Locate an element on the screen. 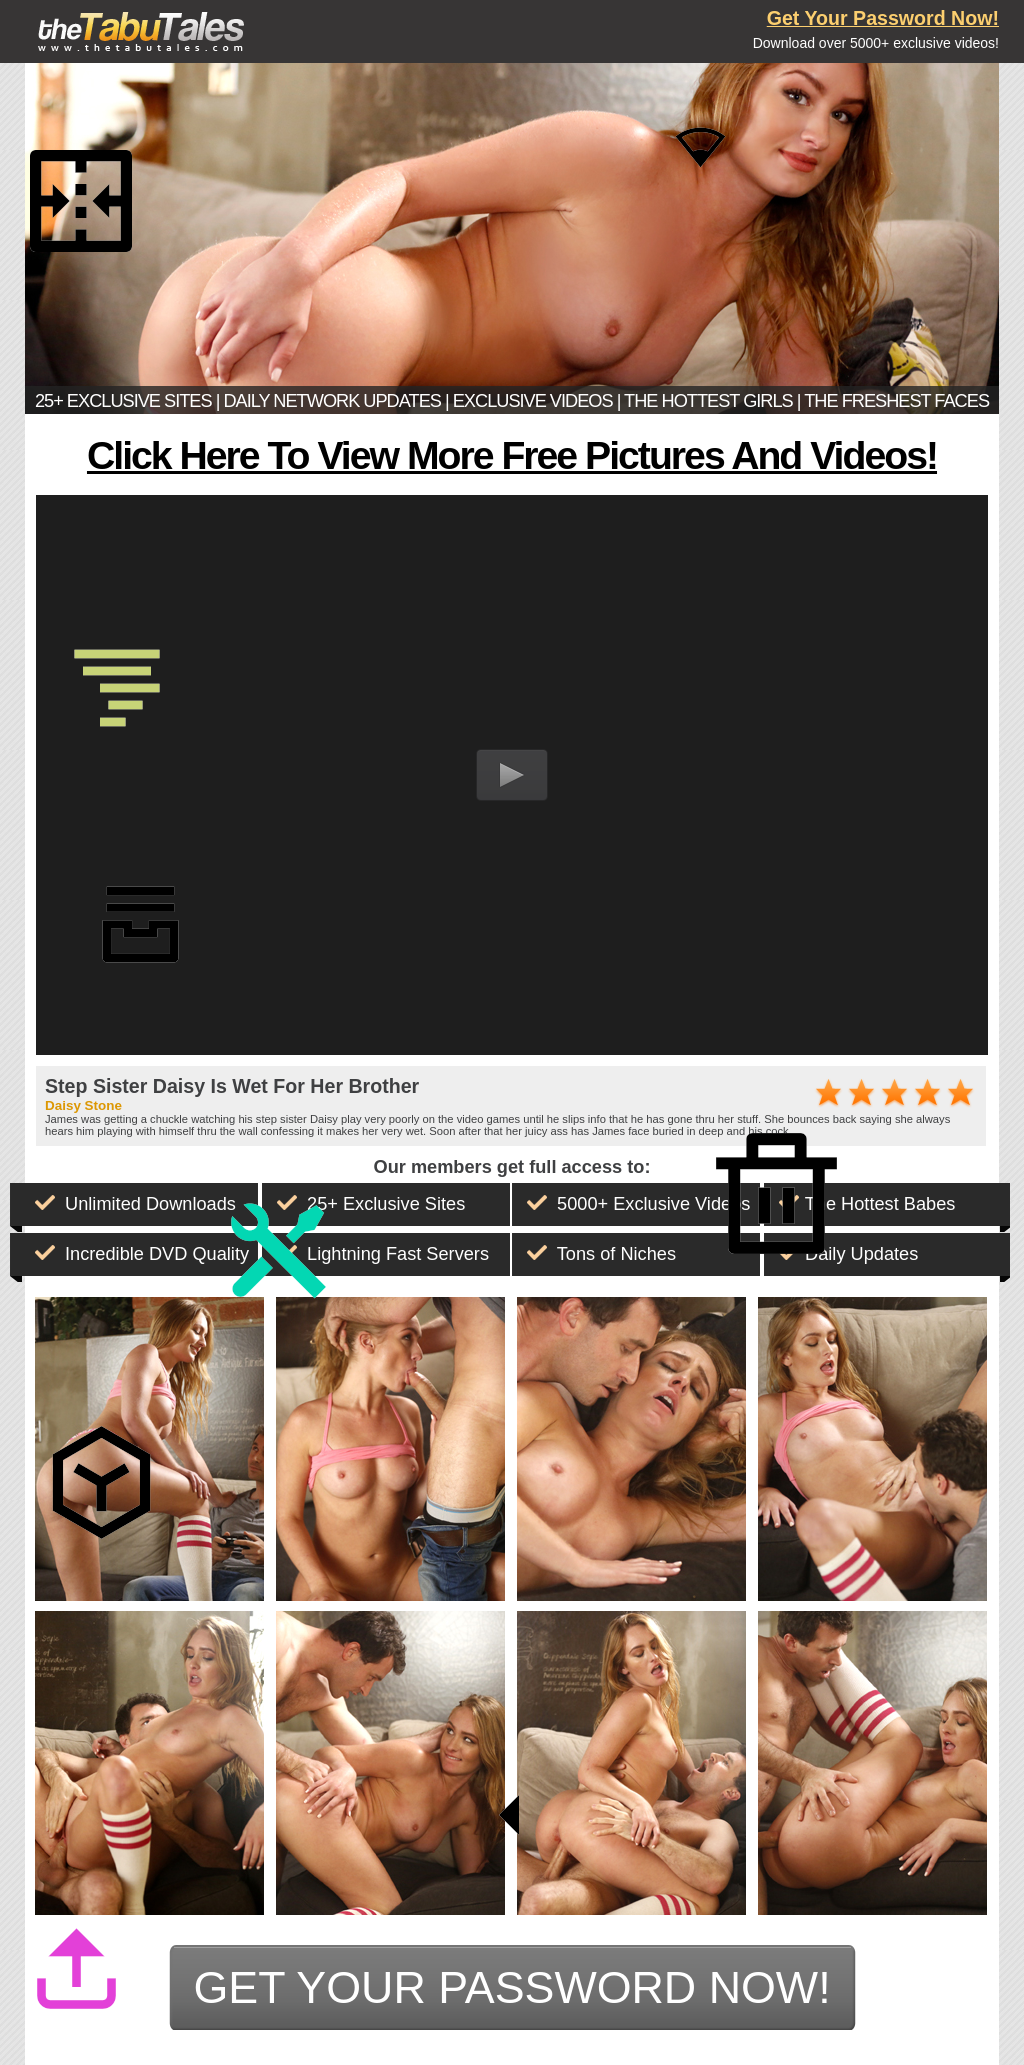  indicates weak wifi signal strength is located at coordinates (700, 147).